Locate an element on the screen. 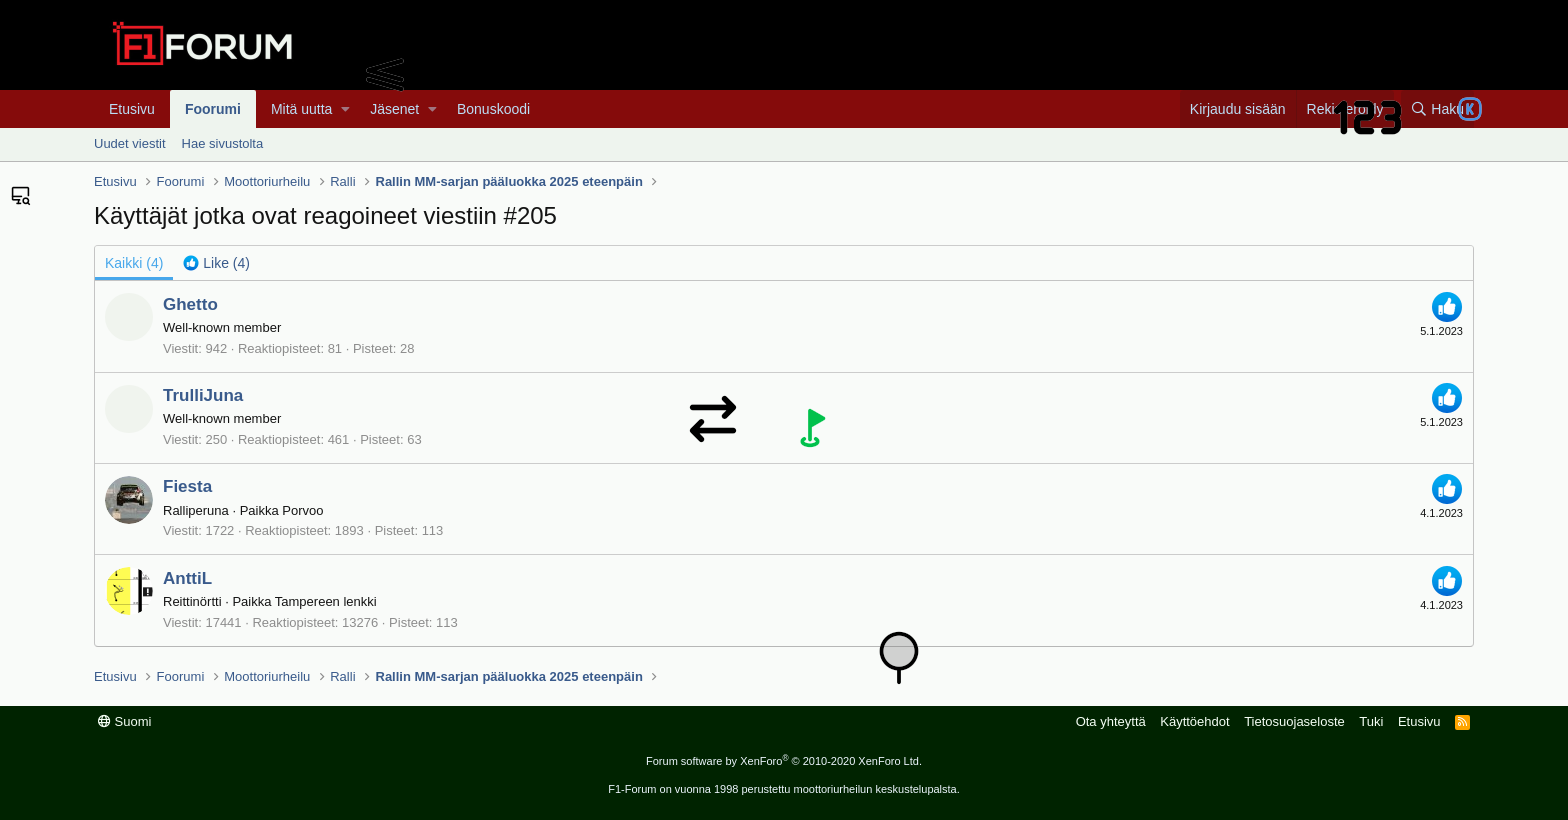 Image resolution: width=1568 pixels, height=820 pixels. less than or equal to mathematical operator is located at coordinates (385, 75).